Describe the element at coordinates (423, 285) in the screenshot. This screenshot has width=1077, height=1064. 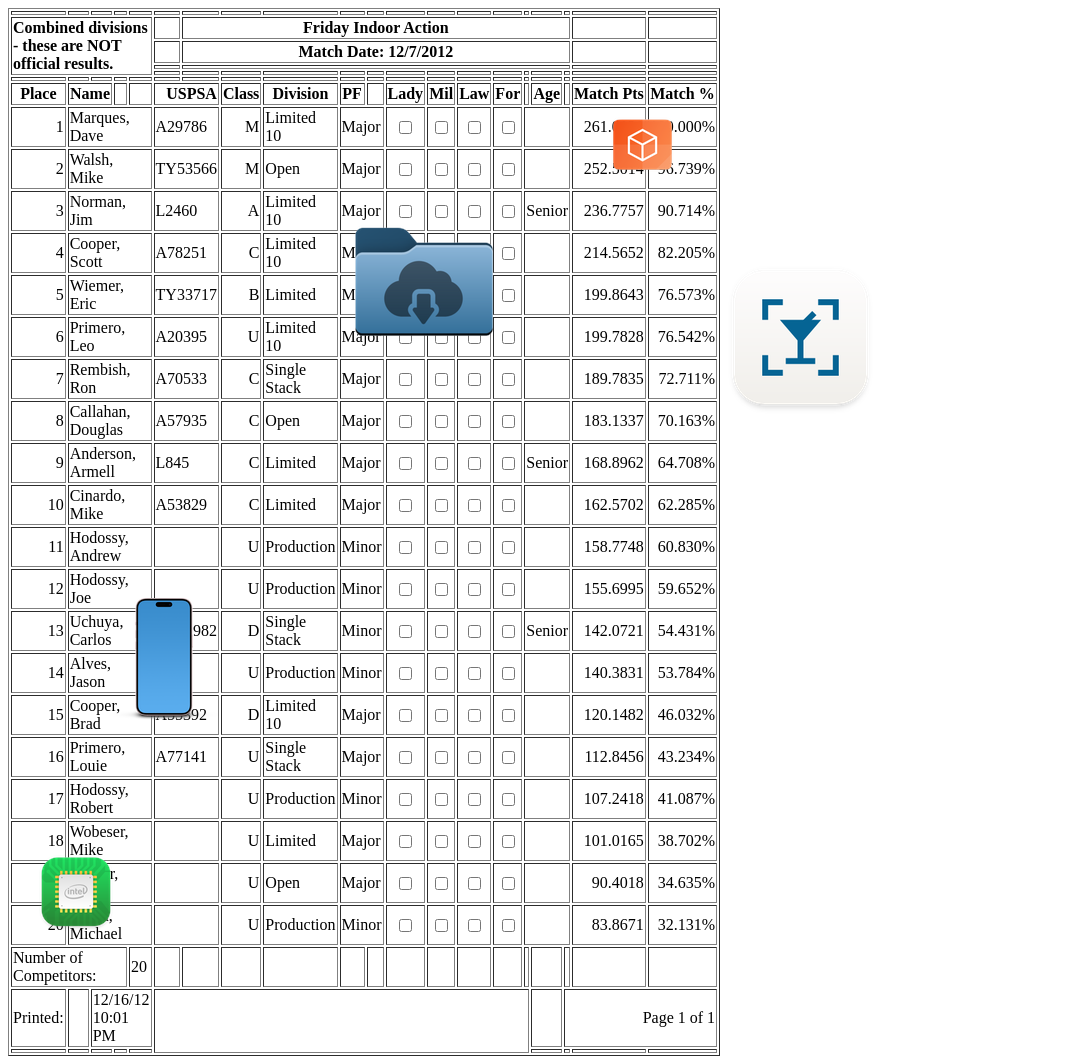
I see `open downloads folder` at that location.